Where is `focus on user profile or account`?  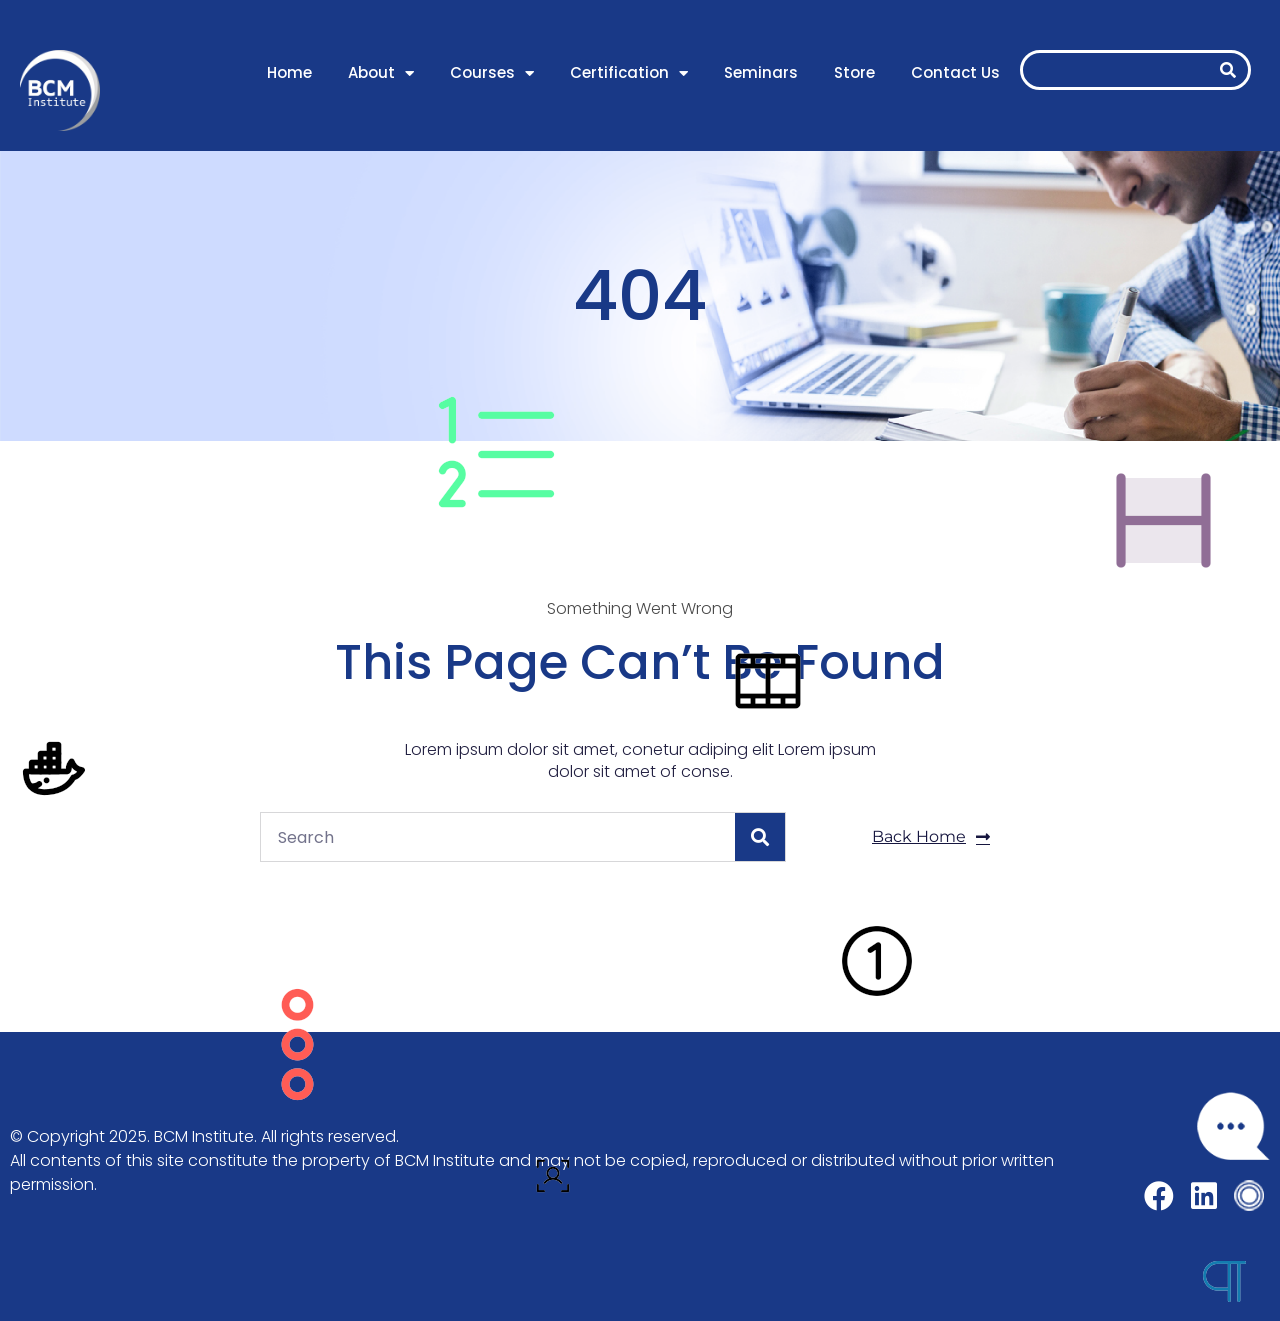
focus on user profile or account is located at coordinates (553, 1176).